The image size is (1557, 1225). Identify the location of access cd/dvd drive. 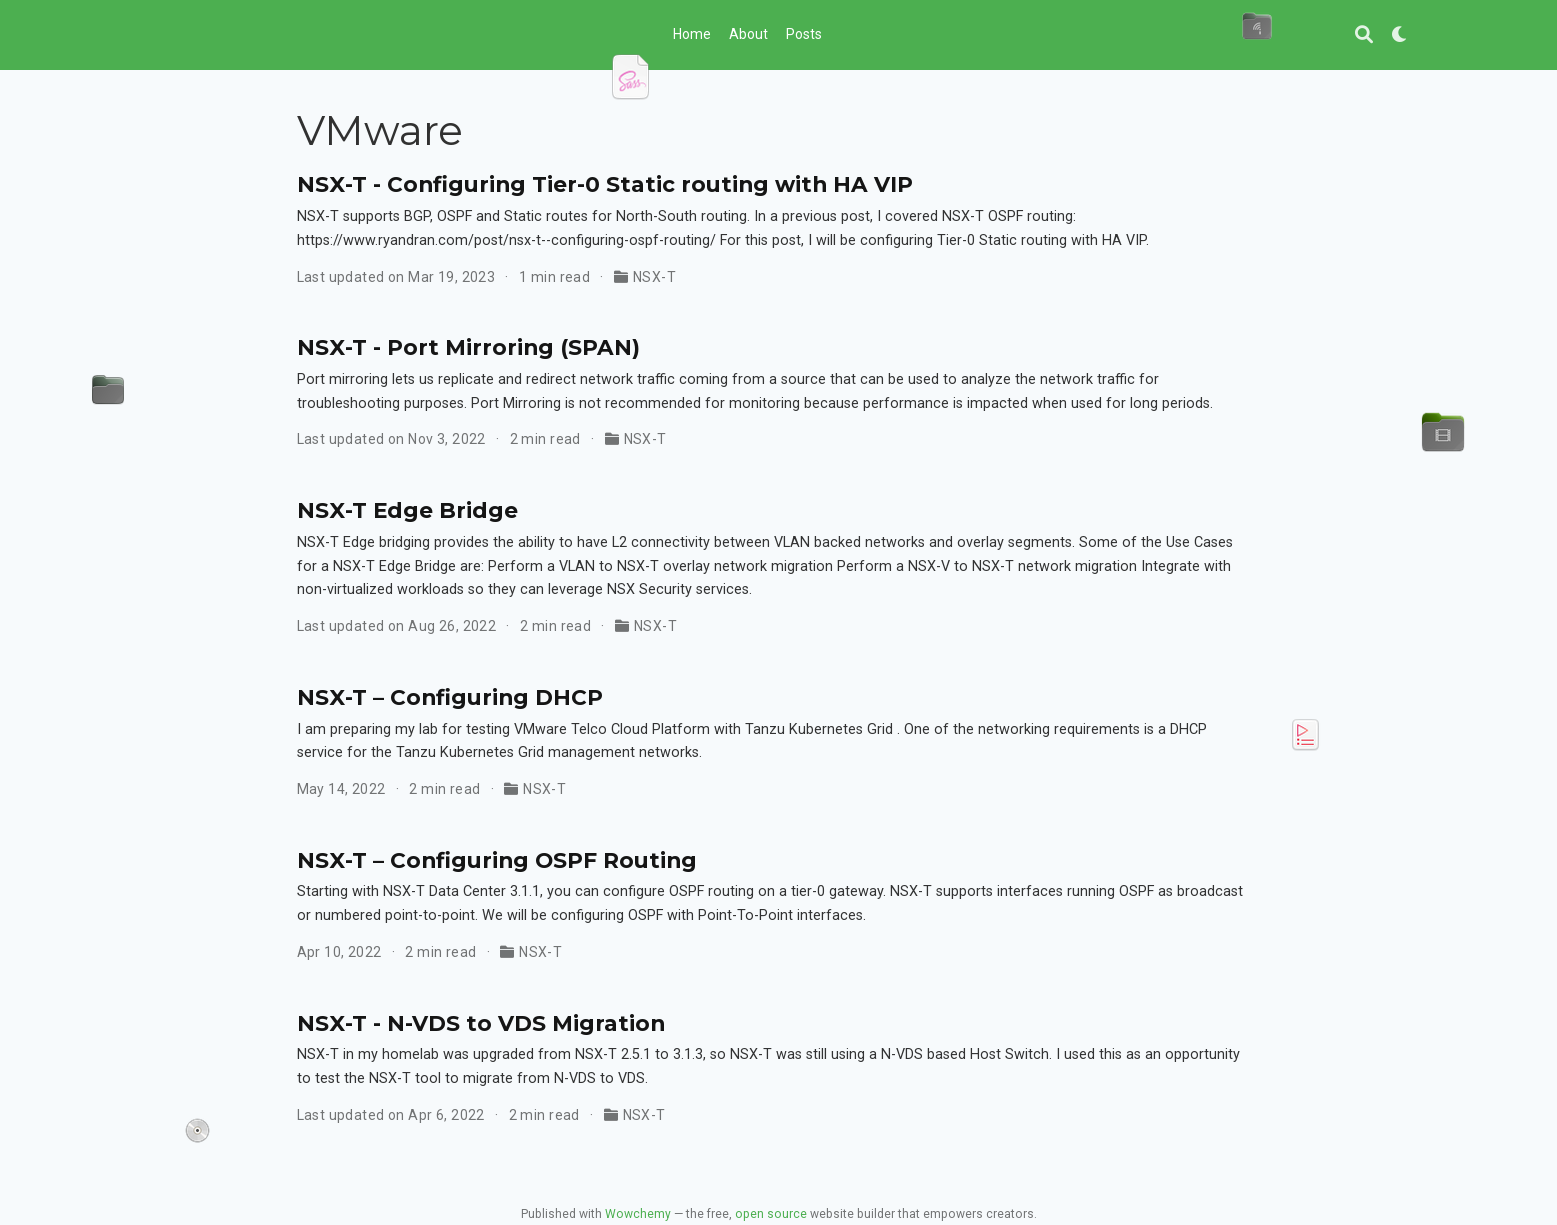
(197, 1130).